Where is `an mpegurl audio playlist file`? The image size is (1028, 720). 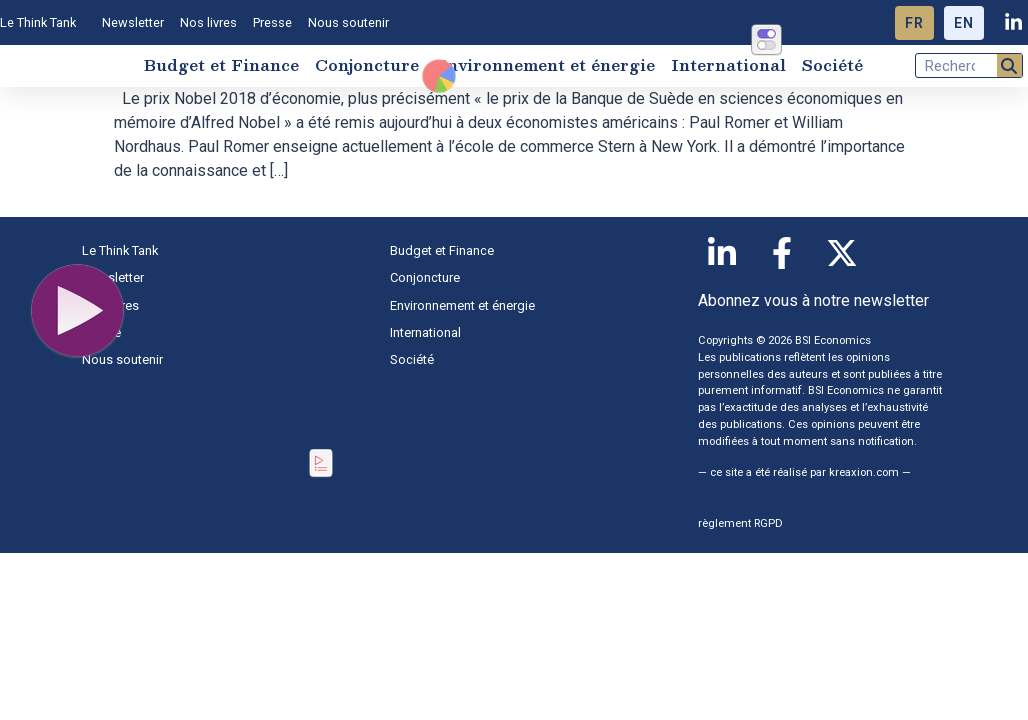
an mpegurl audio playlist file is located at coordinates (321, 463).